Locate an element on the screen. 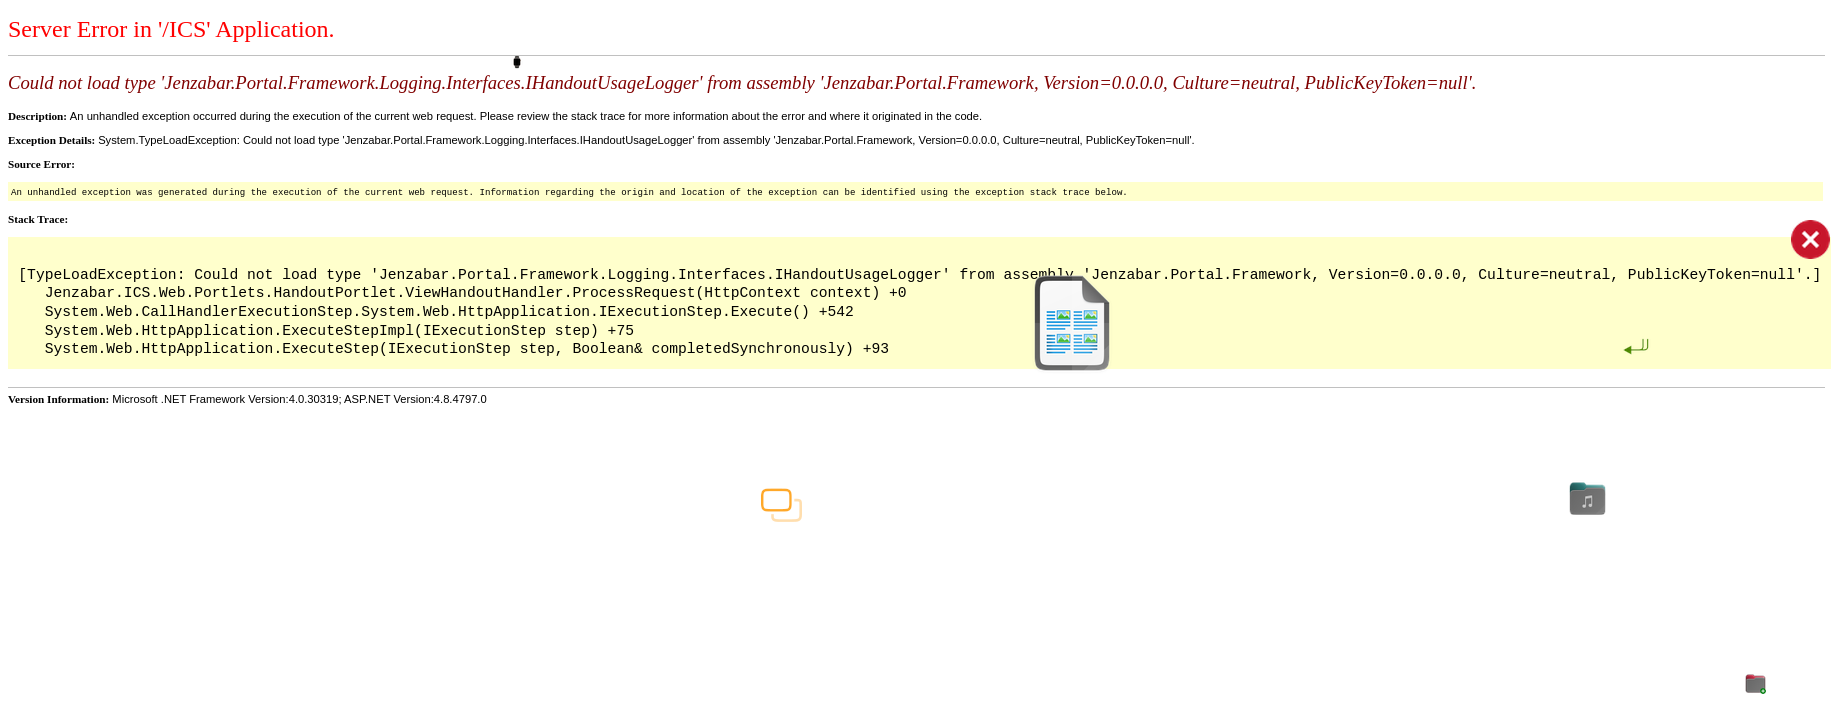 The width and height of the screenshot is (1831, 720). apple watch series 10 device icon is located at coordinates (517, 62).